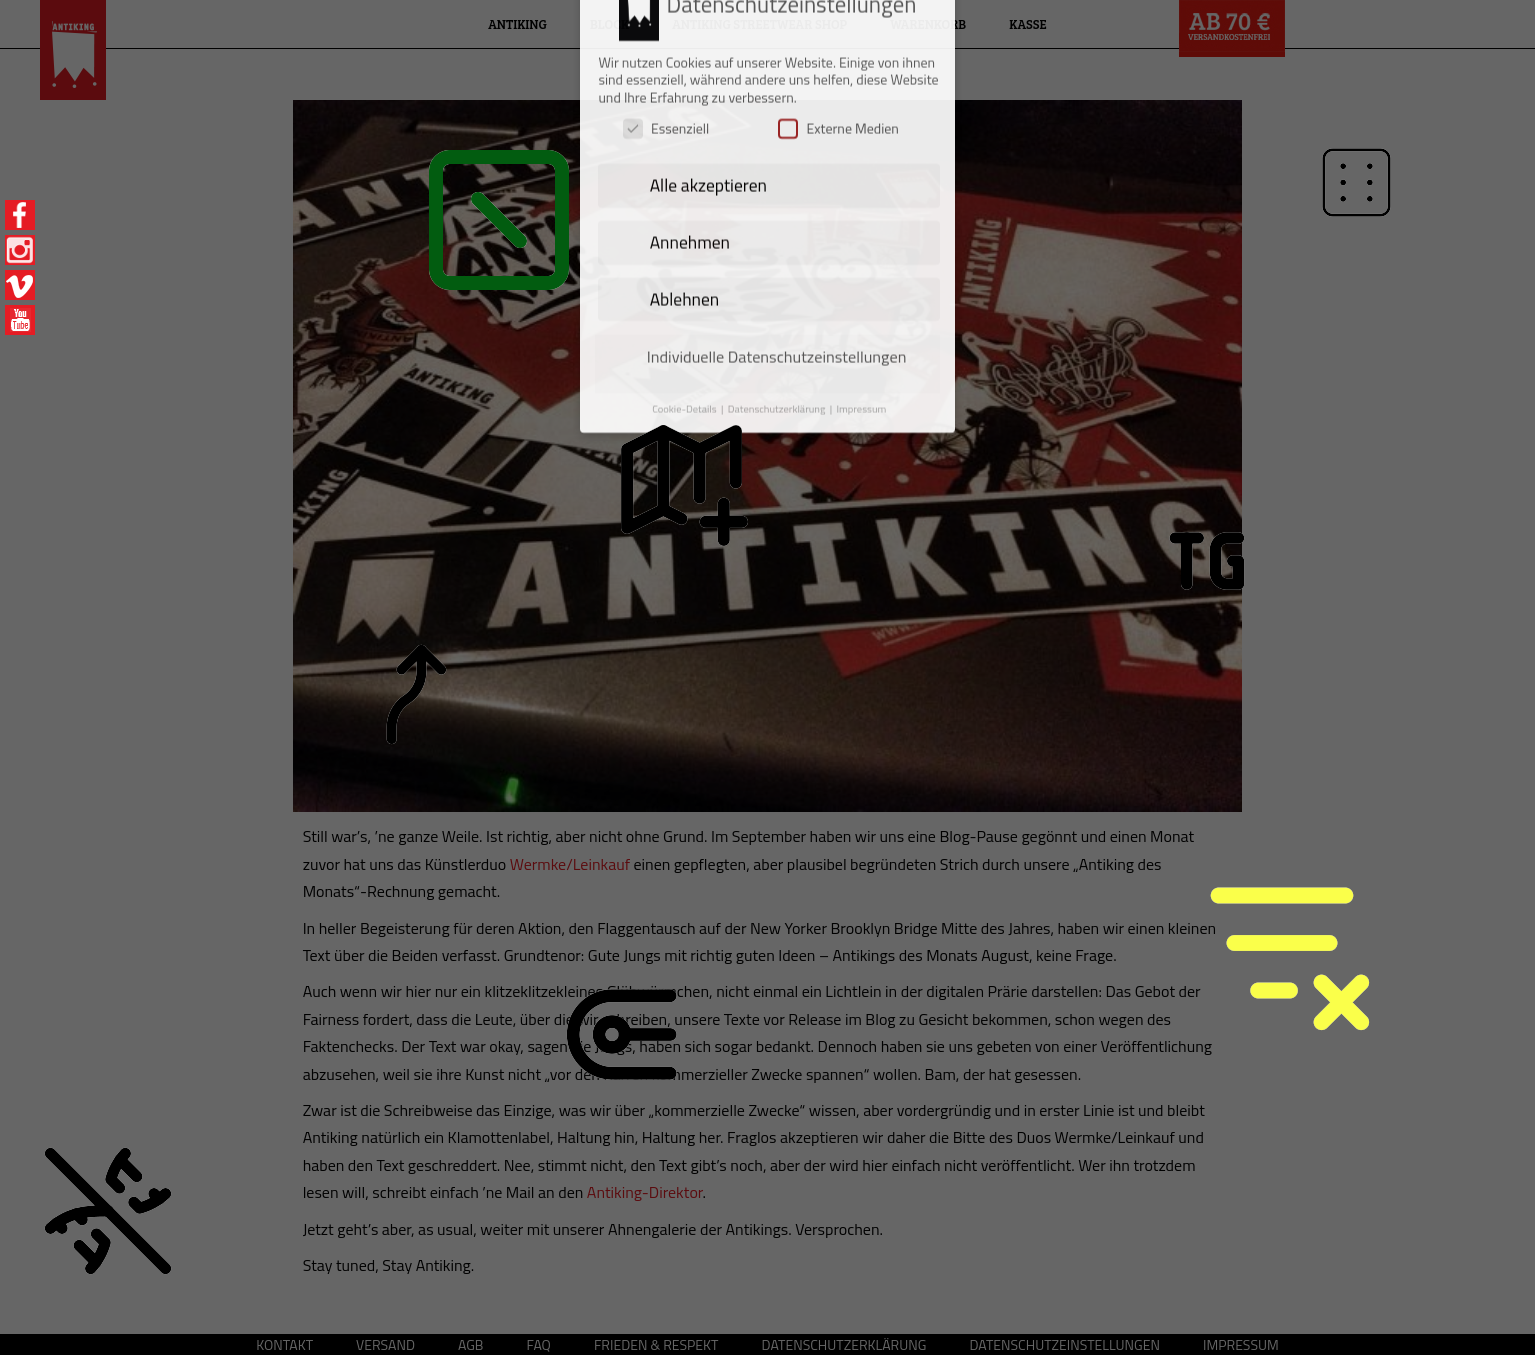 The height and width of the screenshot is (1355, 1535). I want to click on randomize or shuffle content, so click(1356, 182).